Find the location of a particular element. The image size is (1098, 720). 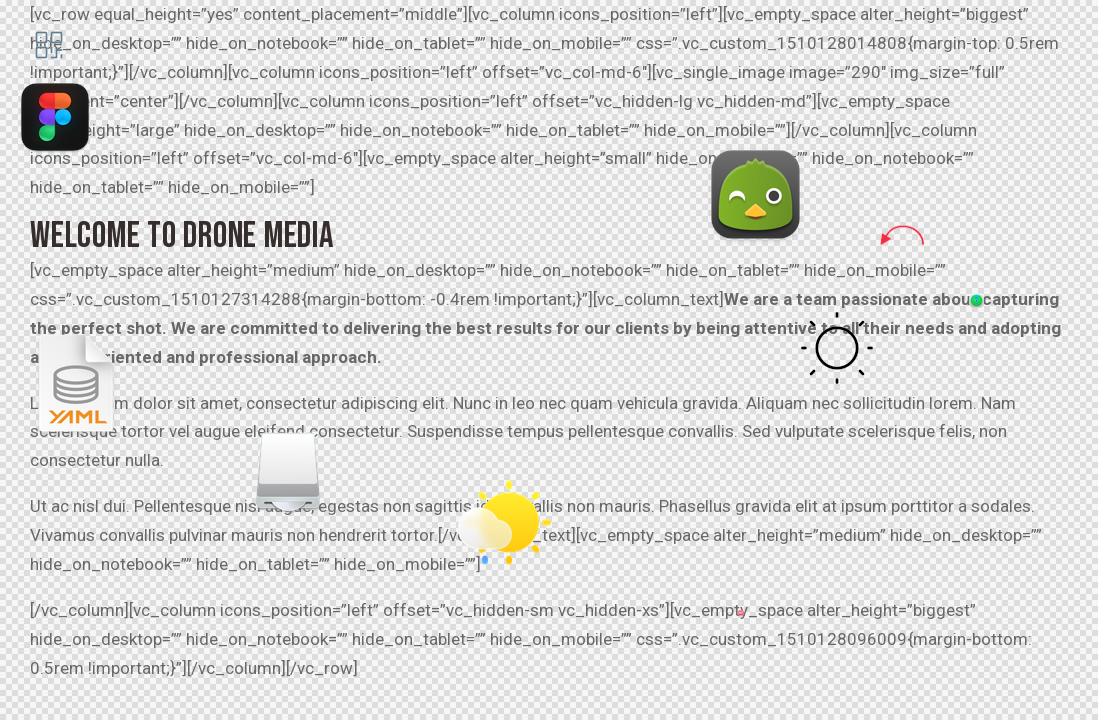

access optical disc drive is located at coordinates (286, 473).